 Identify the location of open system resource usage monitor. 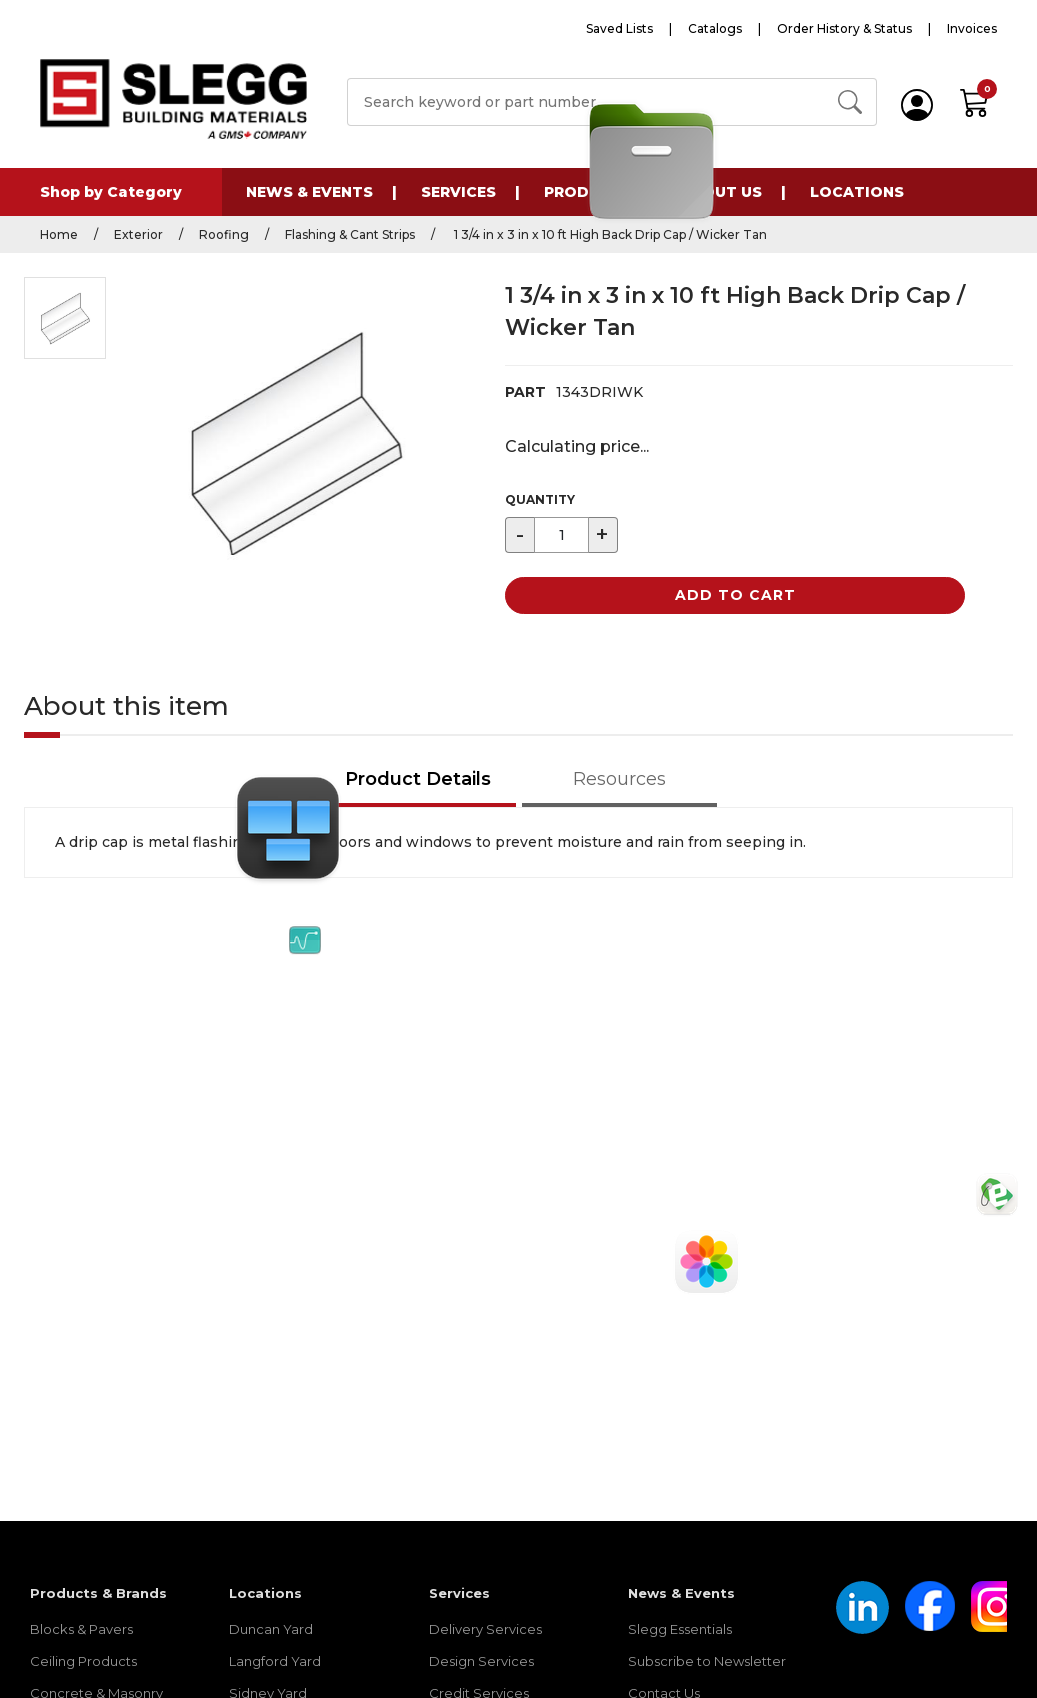
(305, 940).